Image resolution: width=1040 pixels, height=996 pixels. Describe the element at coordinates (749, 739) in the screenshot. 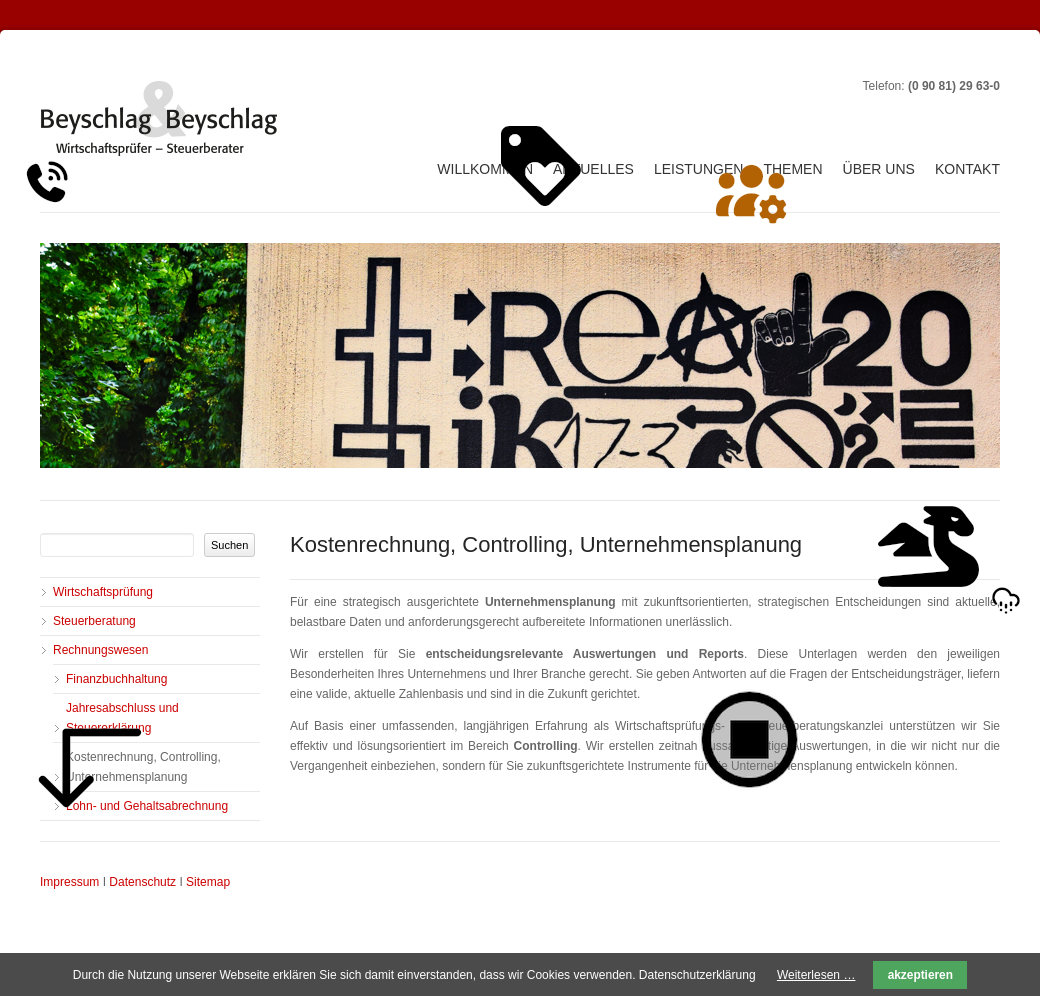

I see `stop media playback` at that location.